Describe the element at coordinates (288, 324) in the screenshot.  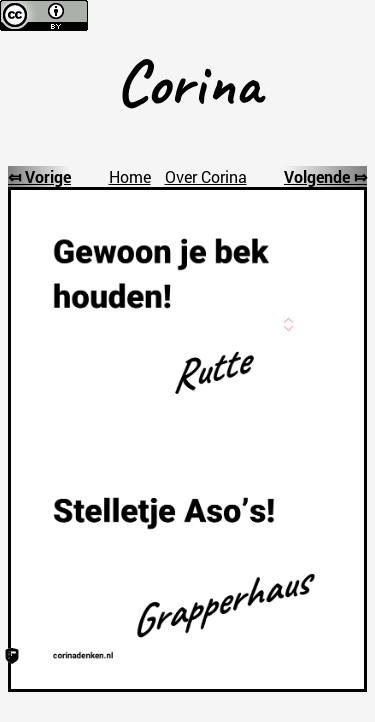
I see `expand or collapse content vertically` at that location.